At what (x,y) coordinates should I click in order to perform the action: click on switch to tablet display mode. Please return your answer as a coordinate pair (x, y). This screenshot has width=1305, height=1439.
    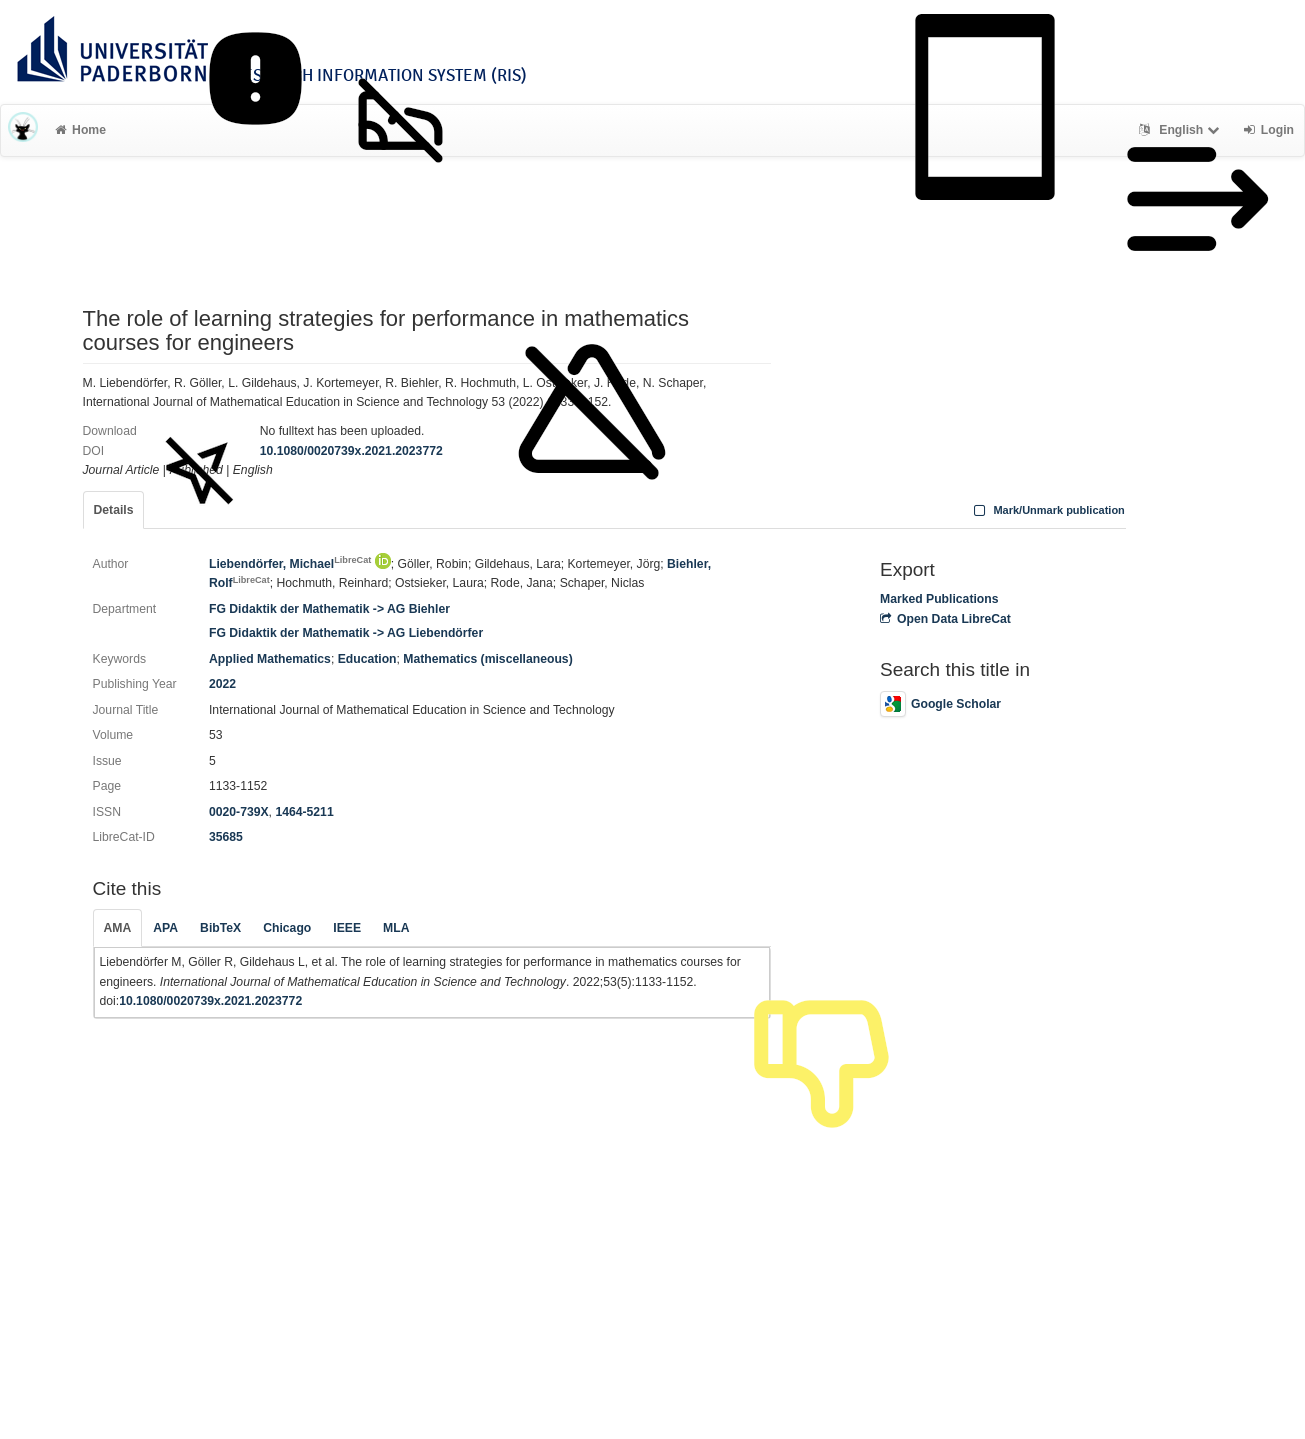
    Looking at the image, I should click on (985, 107).